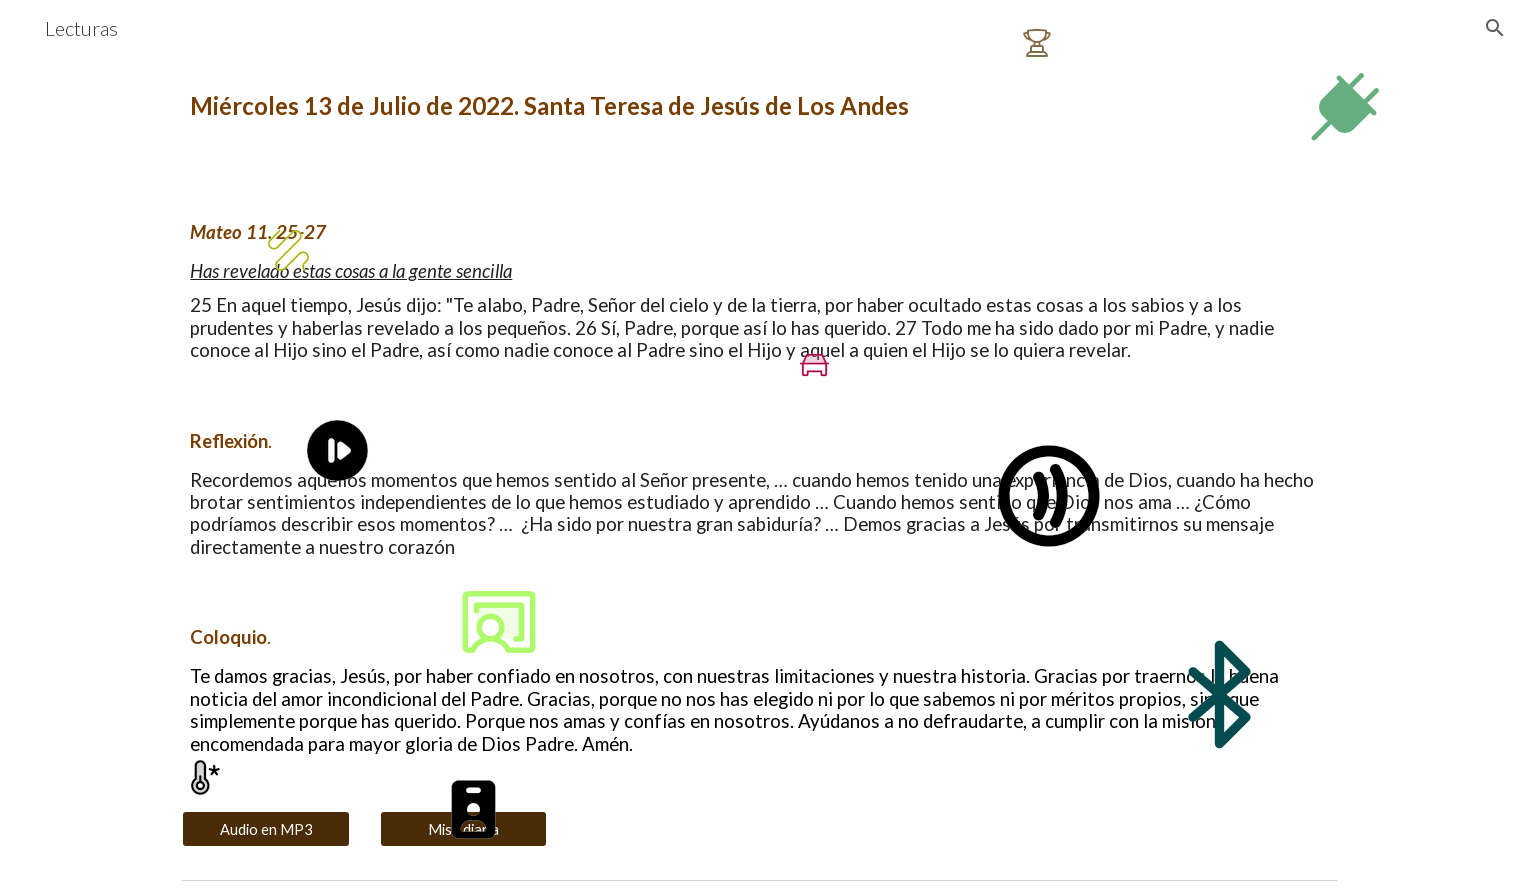  I want to click on connect to a power source, so click(1344, 108).